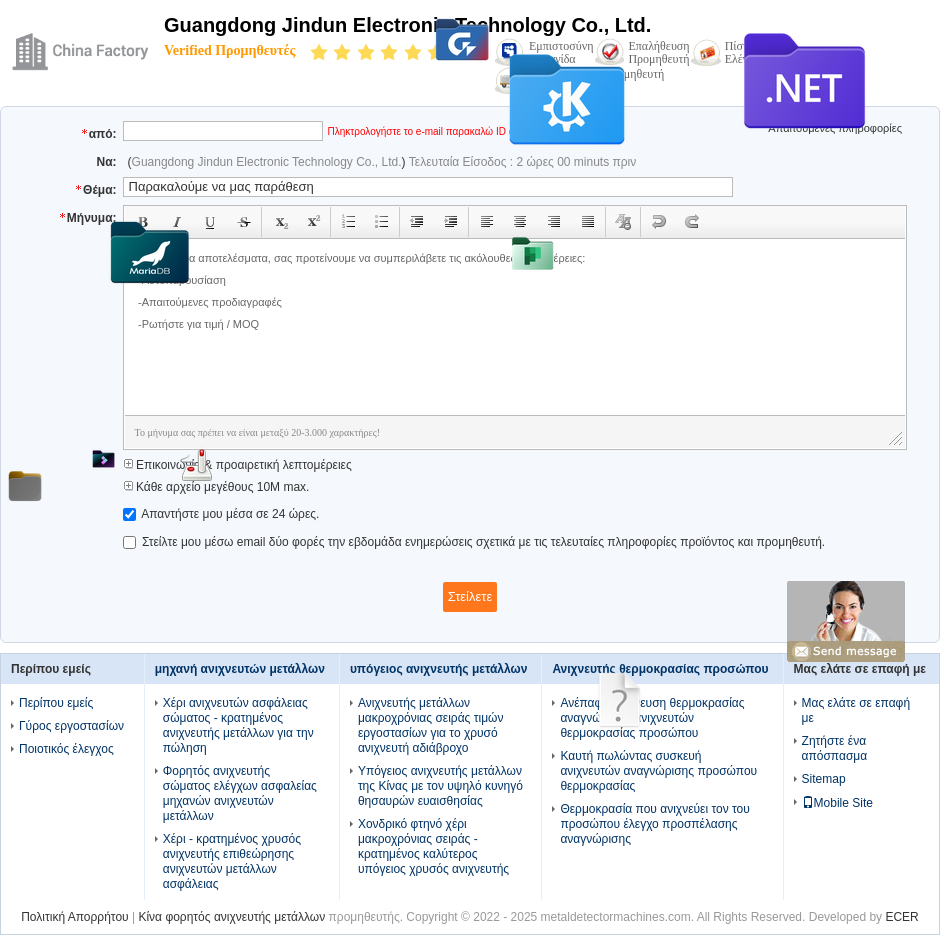  I want to click on open microsoft planner files folder, so click(532, 254).